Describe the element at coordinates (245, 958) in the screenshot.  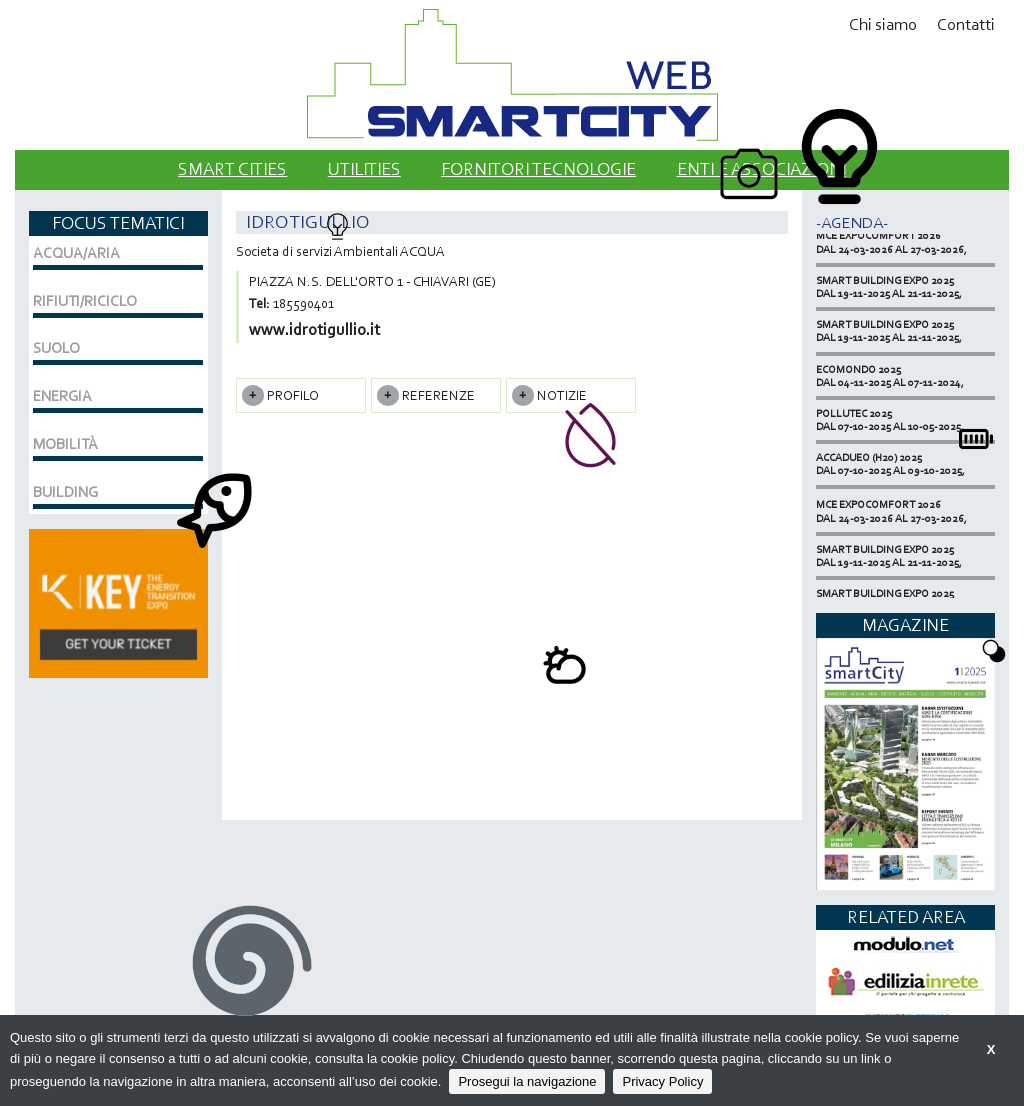
I see `indicates loading or processing content` at that location.